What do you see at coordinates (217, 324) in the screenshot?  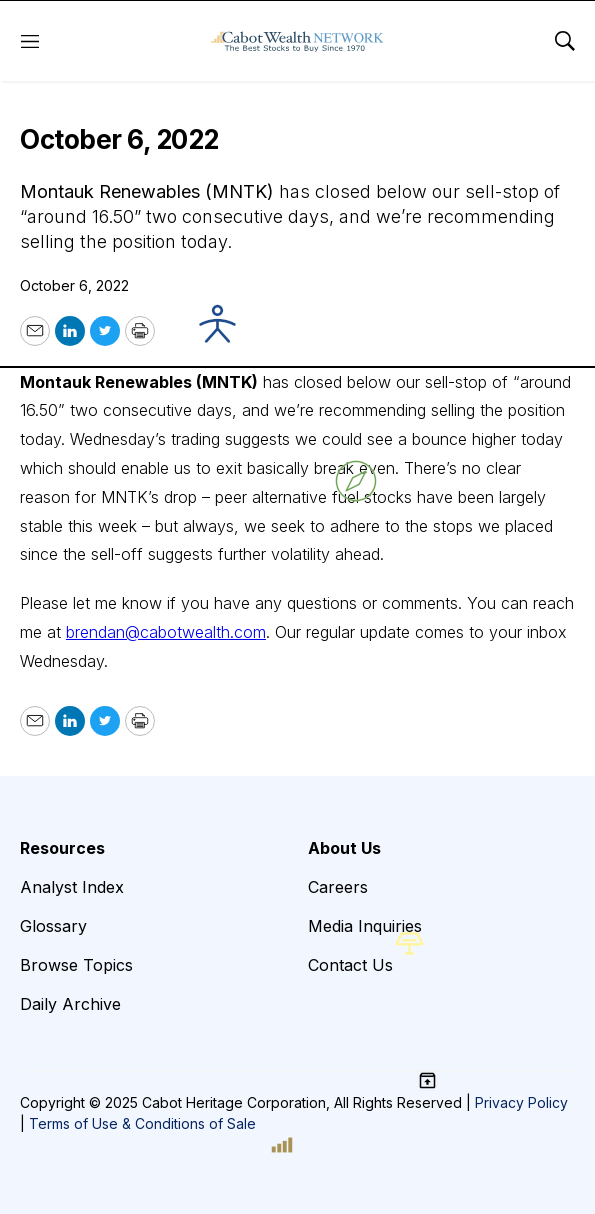 I see `view user profile` at bounding box center [217, 324].